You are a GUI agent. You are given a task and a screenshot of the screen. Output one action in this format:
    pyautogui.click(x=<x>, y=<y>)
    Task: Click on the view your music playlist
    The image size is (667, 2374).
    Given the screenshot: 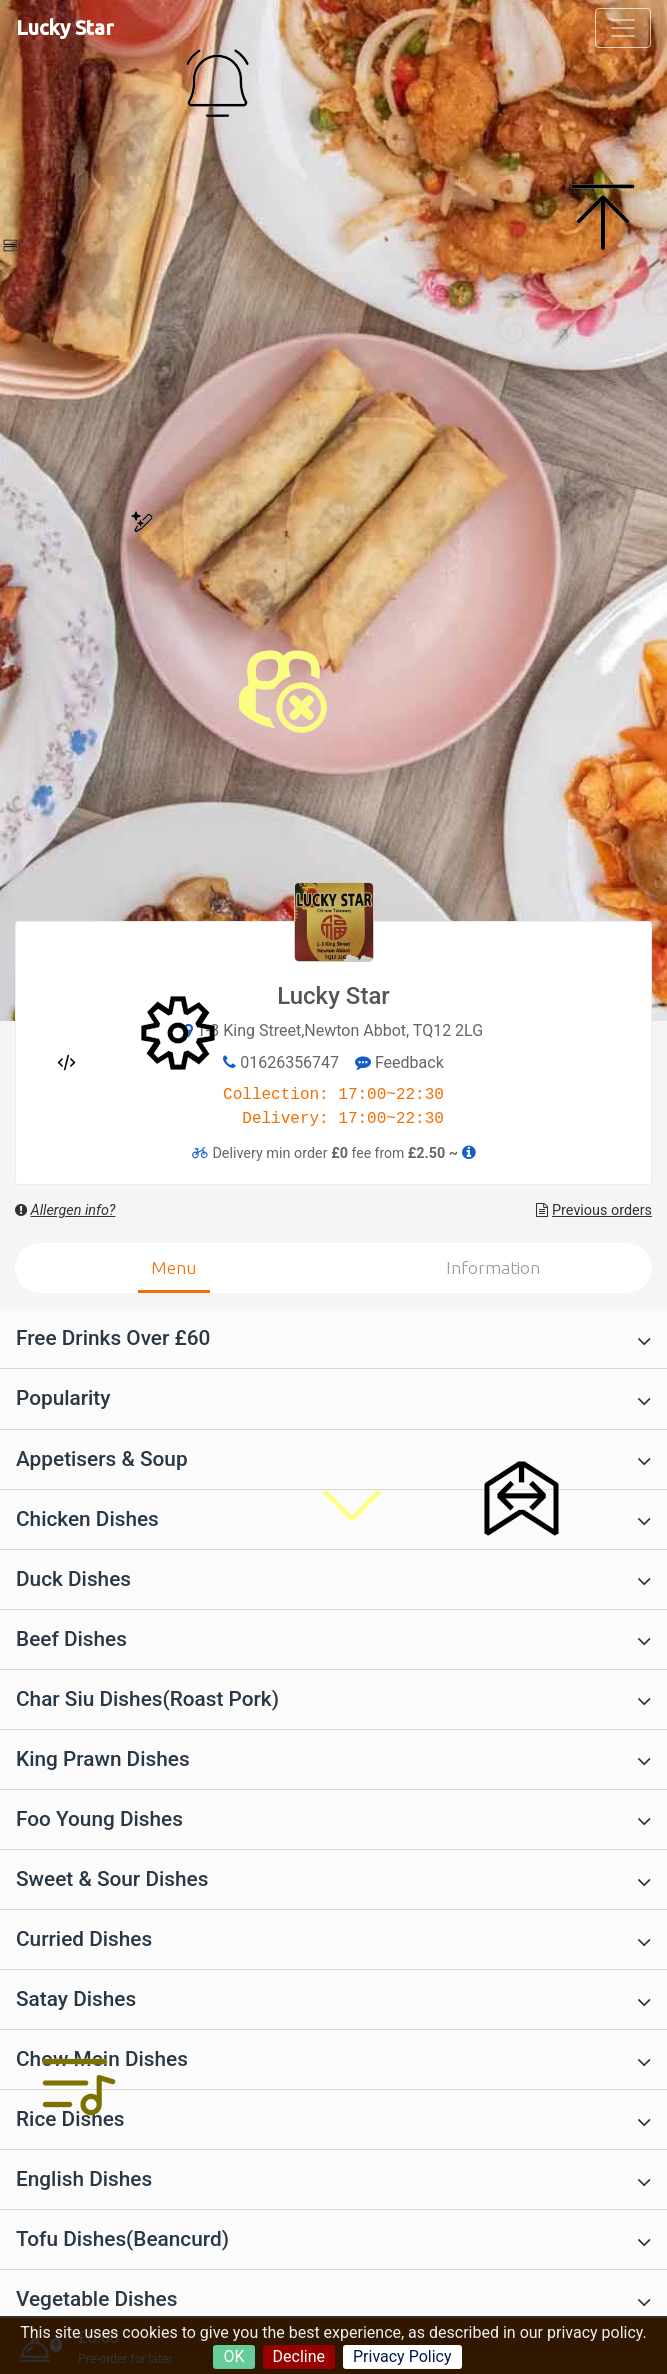 What is the action you would take?
    pyautogui.click(x=75, y=2083)
    